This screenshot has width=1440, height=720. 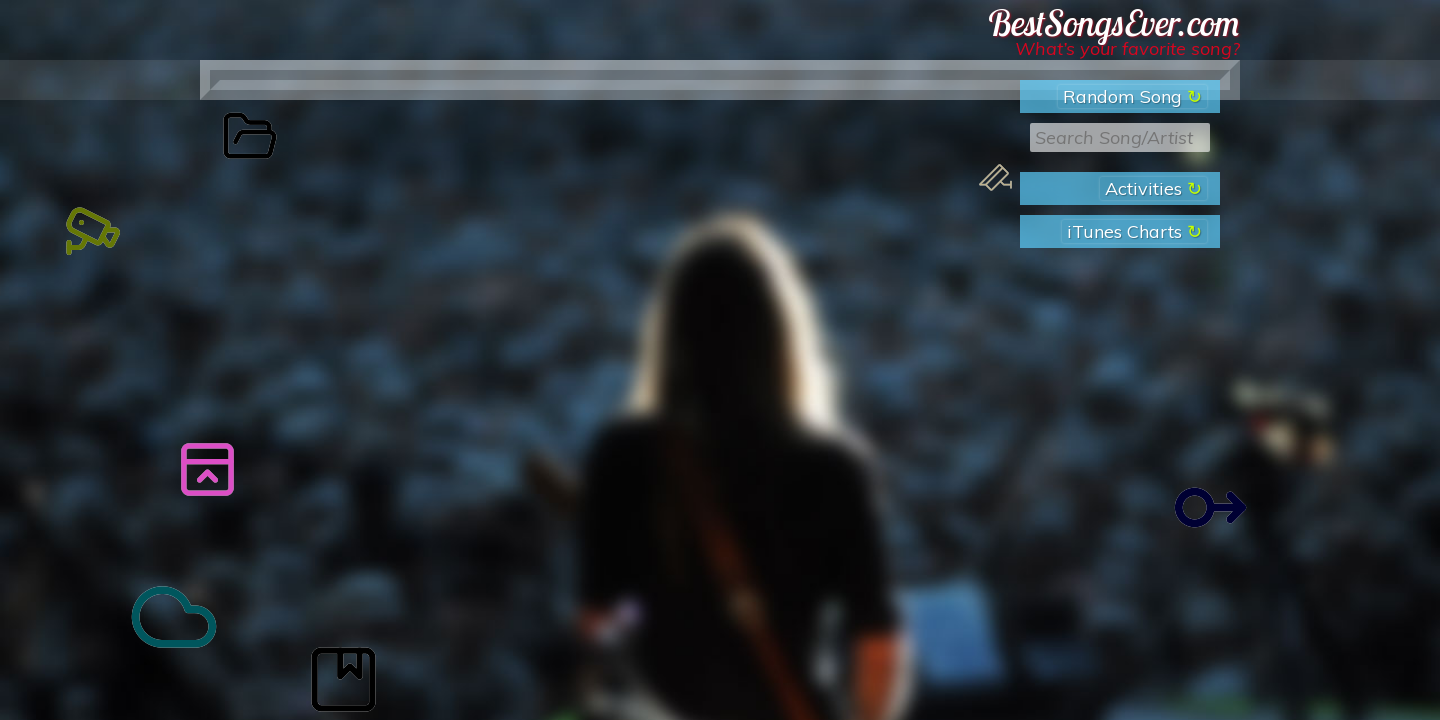 What do you see at coordinates (995, 179) in the screenshot?
I see `access security camera settings` at bounding box center [995, 179].